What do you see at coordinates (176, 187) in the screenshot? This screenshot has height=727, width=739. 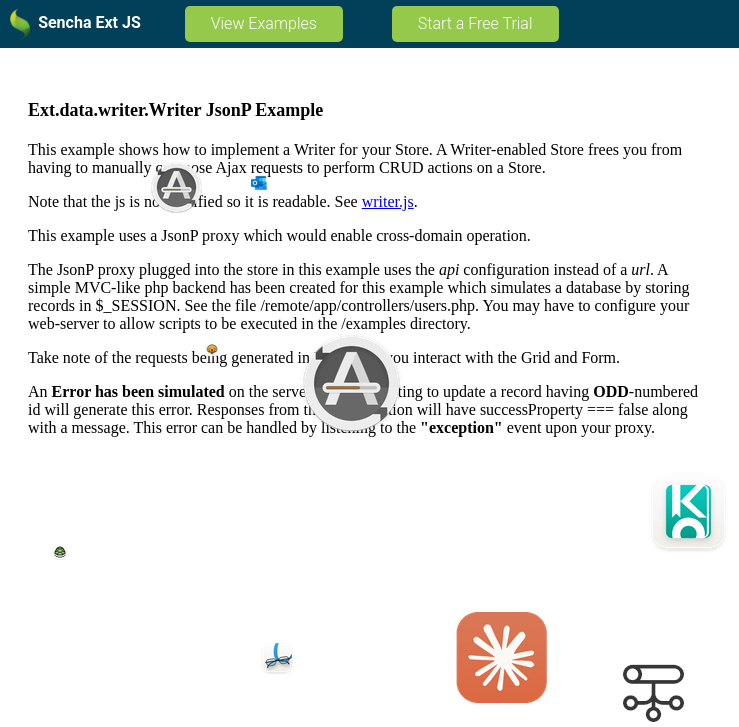 I see `check for available software updates` at bounding box center [176, 187].